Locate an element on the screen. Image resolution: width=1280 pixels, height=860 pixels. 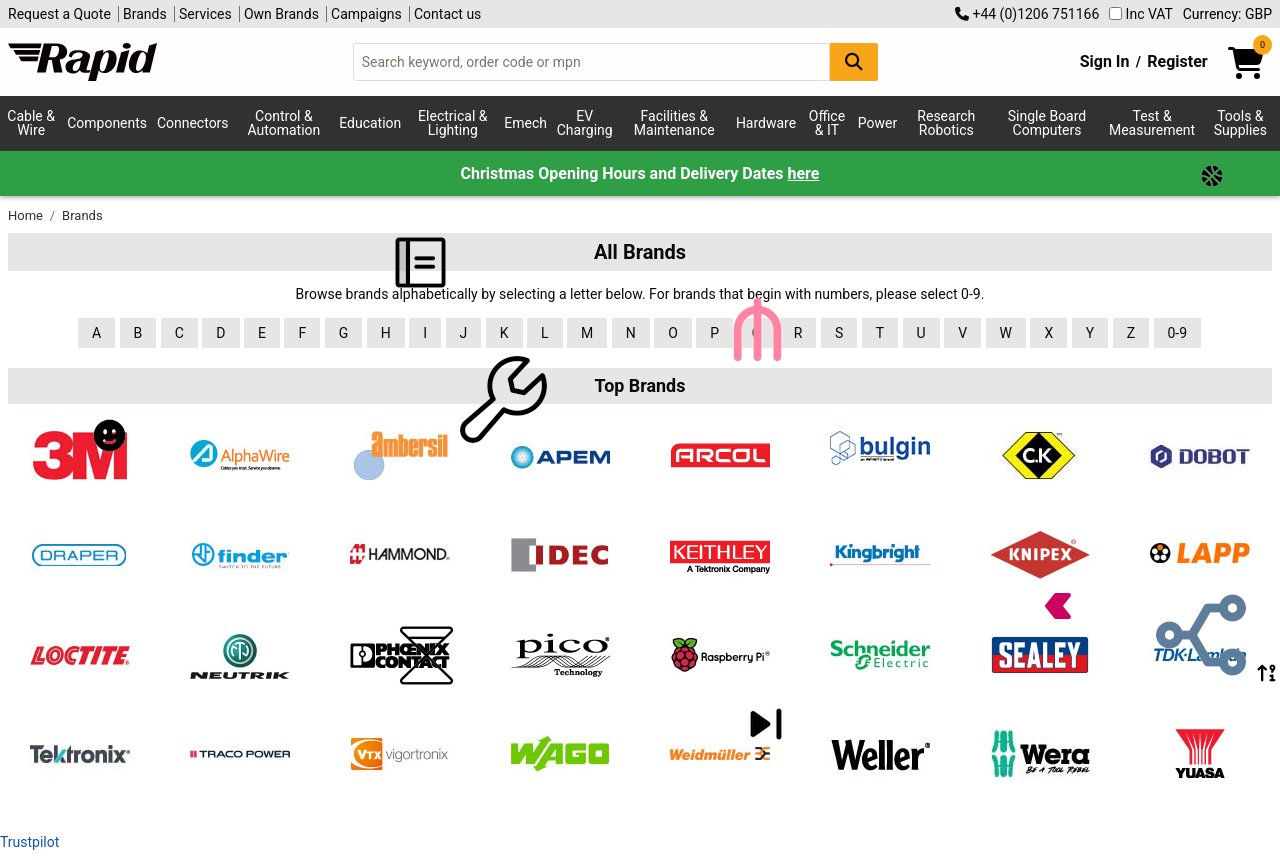
sort numbers in descending order (9 to 1) is located at coordinates (1267, 673).